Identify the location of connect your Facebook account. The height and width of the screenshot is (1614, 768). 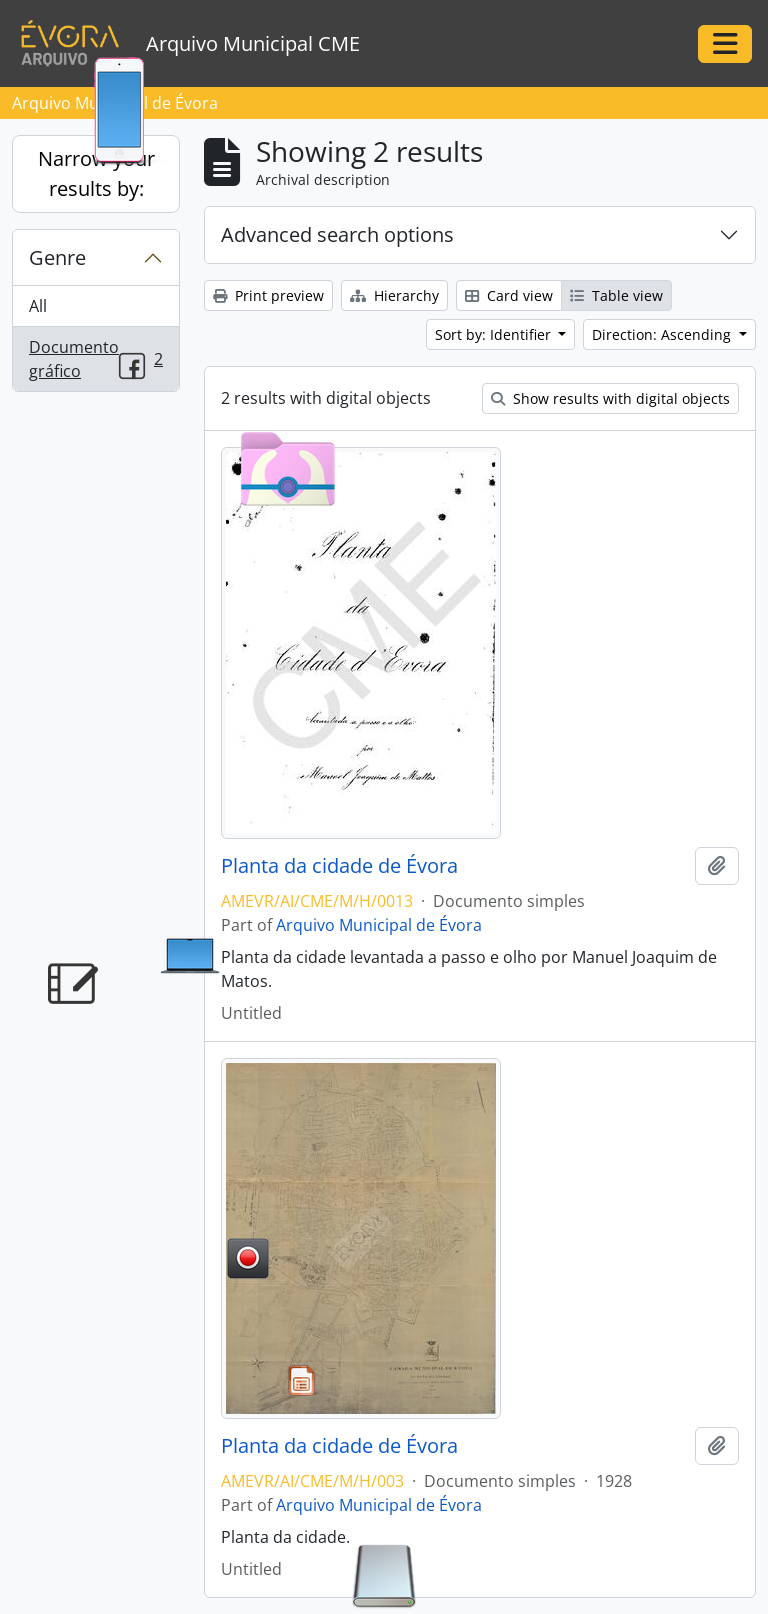
(132, 366).